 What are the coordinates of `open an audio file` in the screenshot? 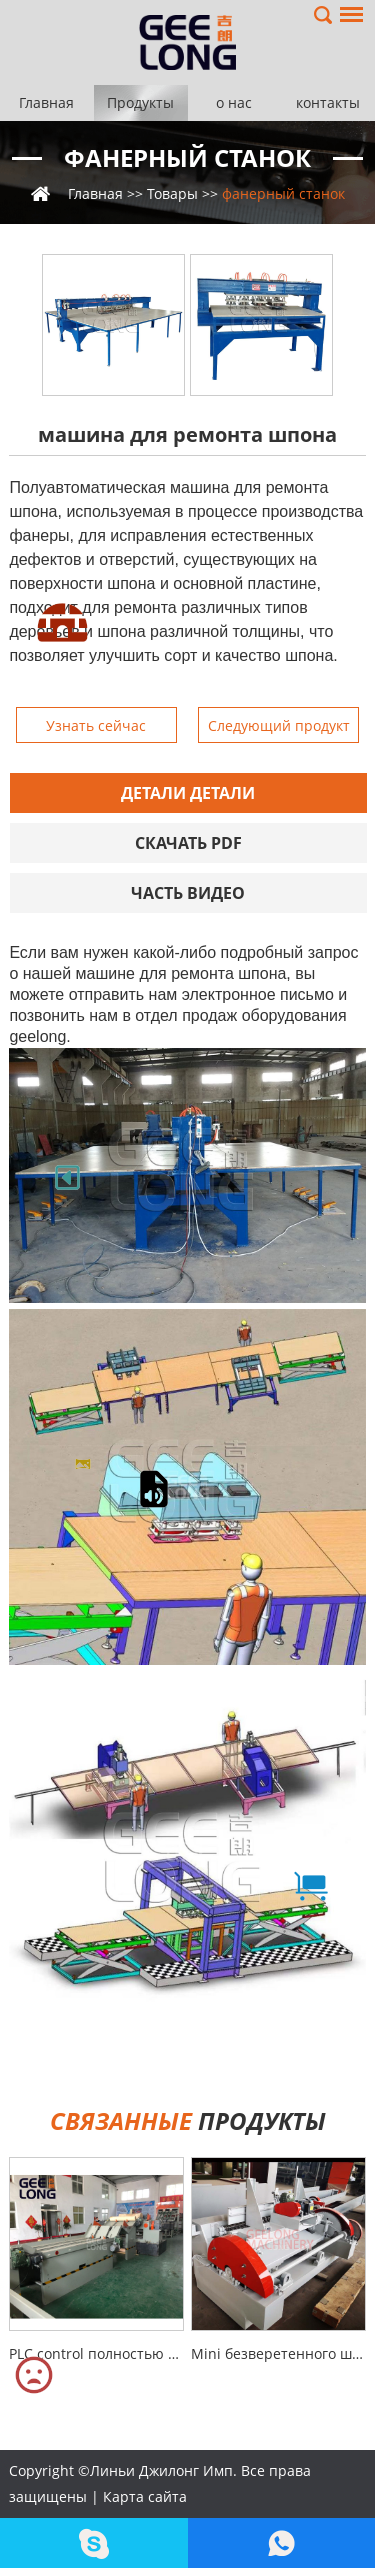 It's located at (154, 1489).